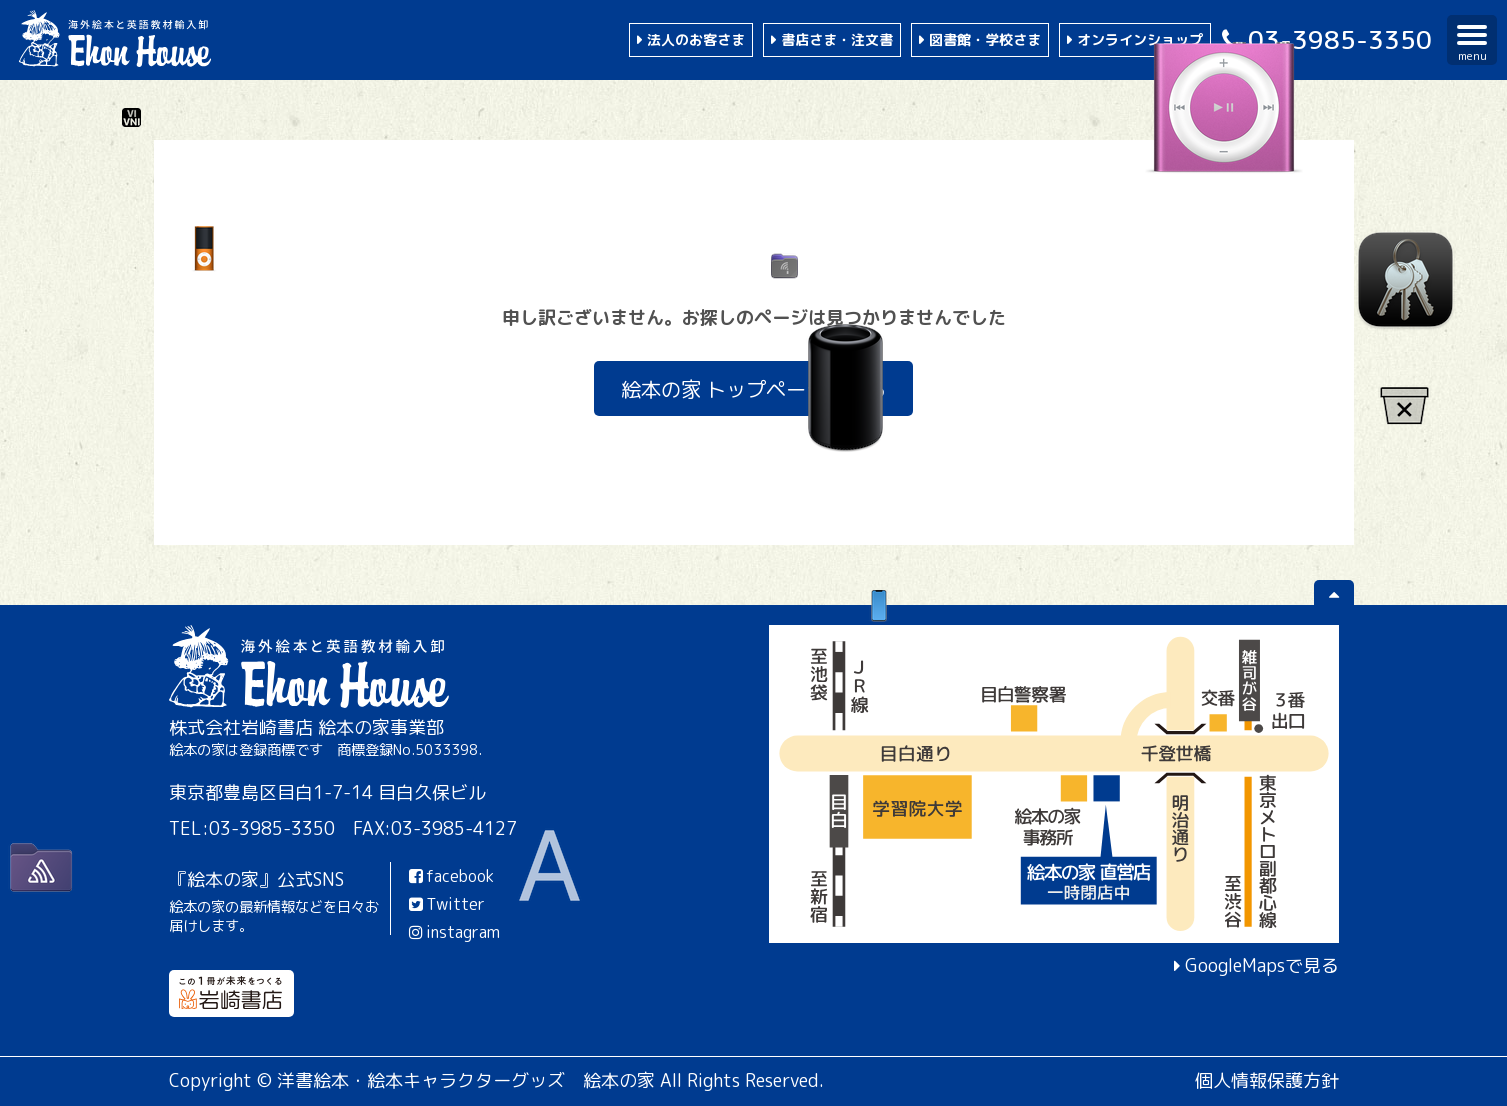 The image size is (1507, 1106). Describe the element at coordinates (131, 117) in the screenshot. I see `switch to vietnamese keyboard input (vni encoding)` at that location.